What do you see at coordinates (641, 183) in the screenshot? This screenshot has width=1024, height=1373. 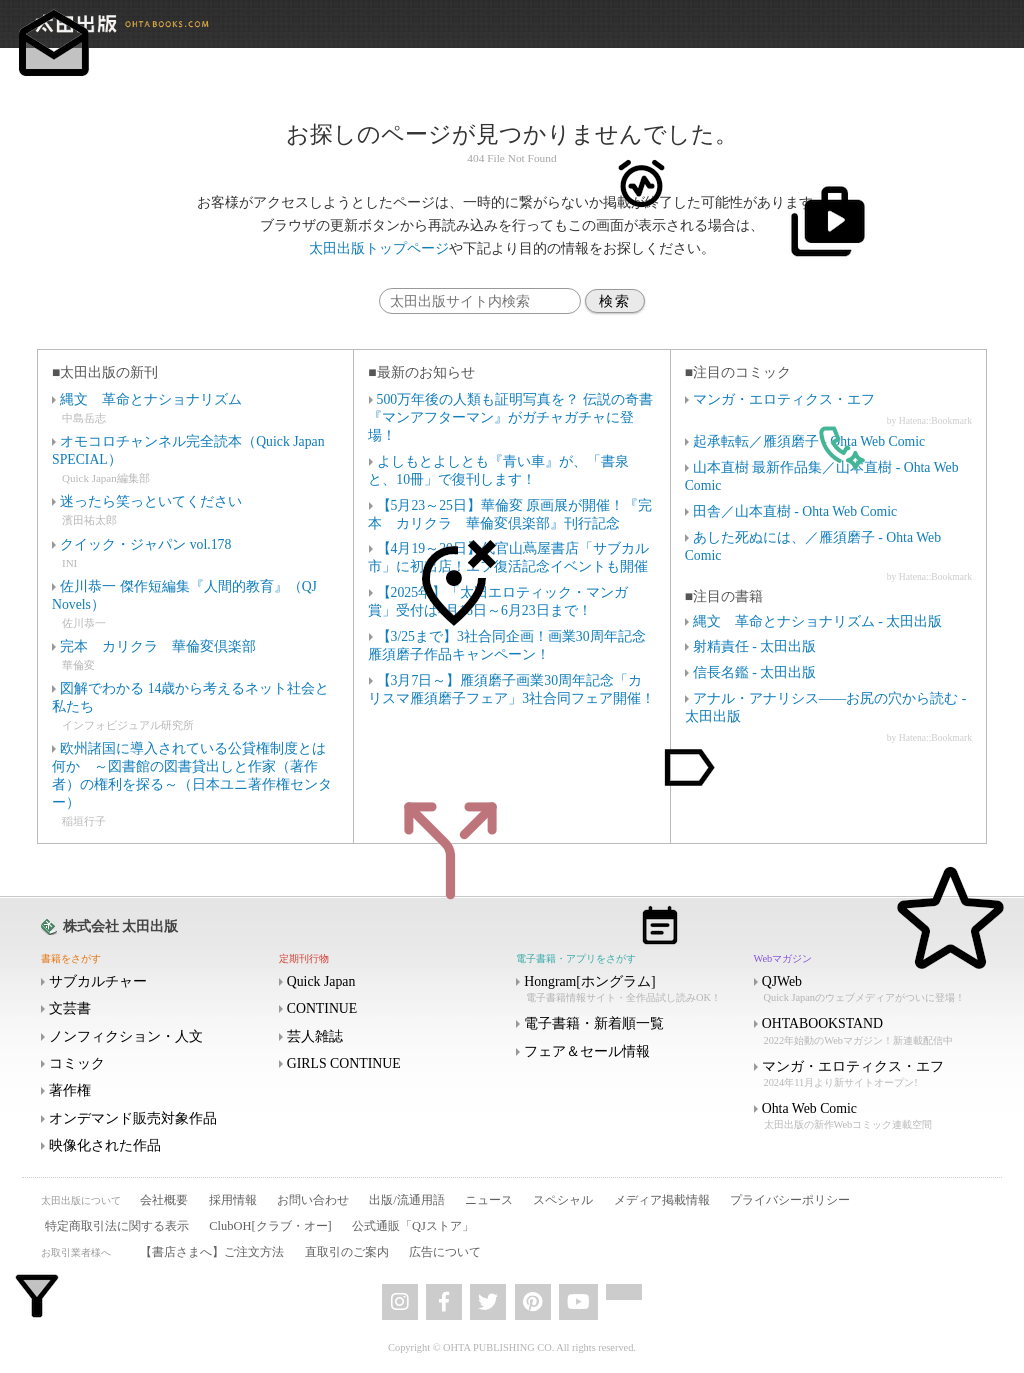 I see `view average alarm or alert statistics` at bounding box center [641, 183].